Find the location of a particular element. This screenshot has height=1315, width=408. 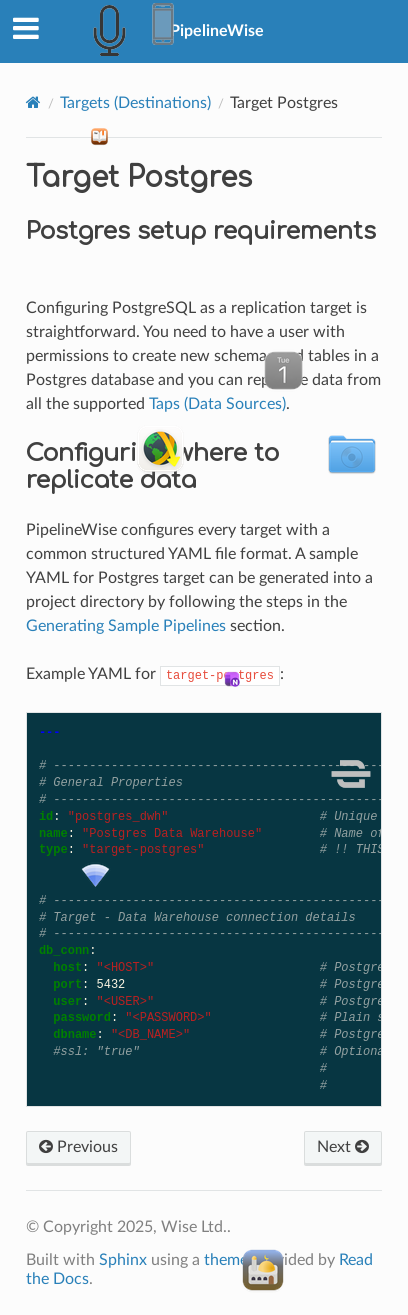

apply strikethrough formatting to selected text is located at coordinates (351, 774).